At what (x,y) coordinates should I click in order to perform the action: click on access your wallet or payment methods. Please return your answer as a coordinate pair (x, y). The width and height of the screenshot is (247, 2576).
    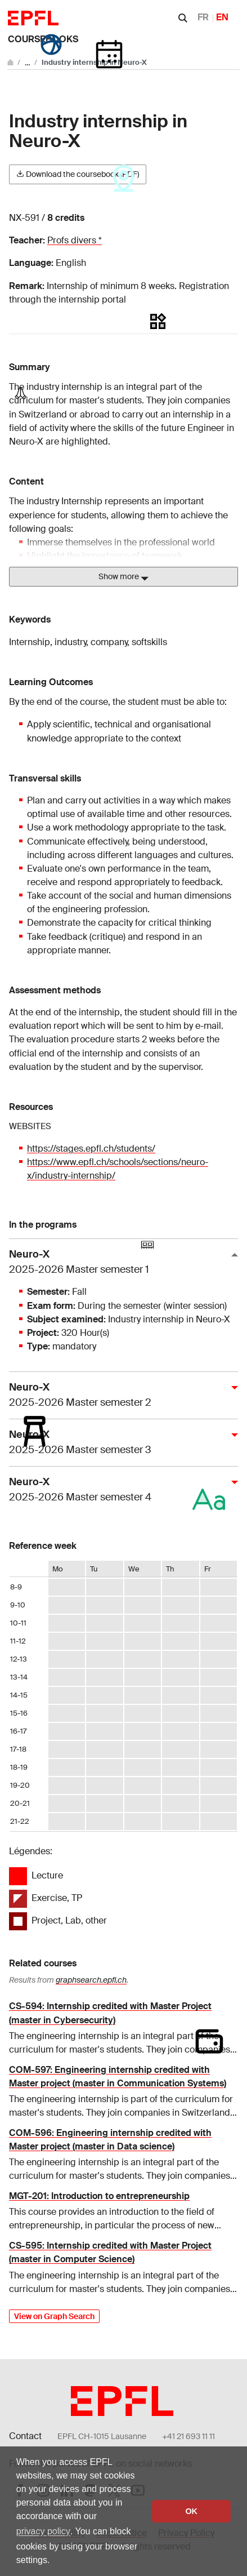
    Looking at the image, I should click on (209, 2042).